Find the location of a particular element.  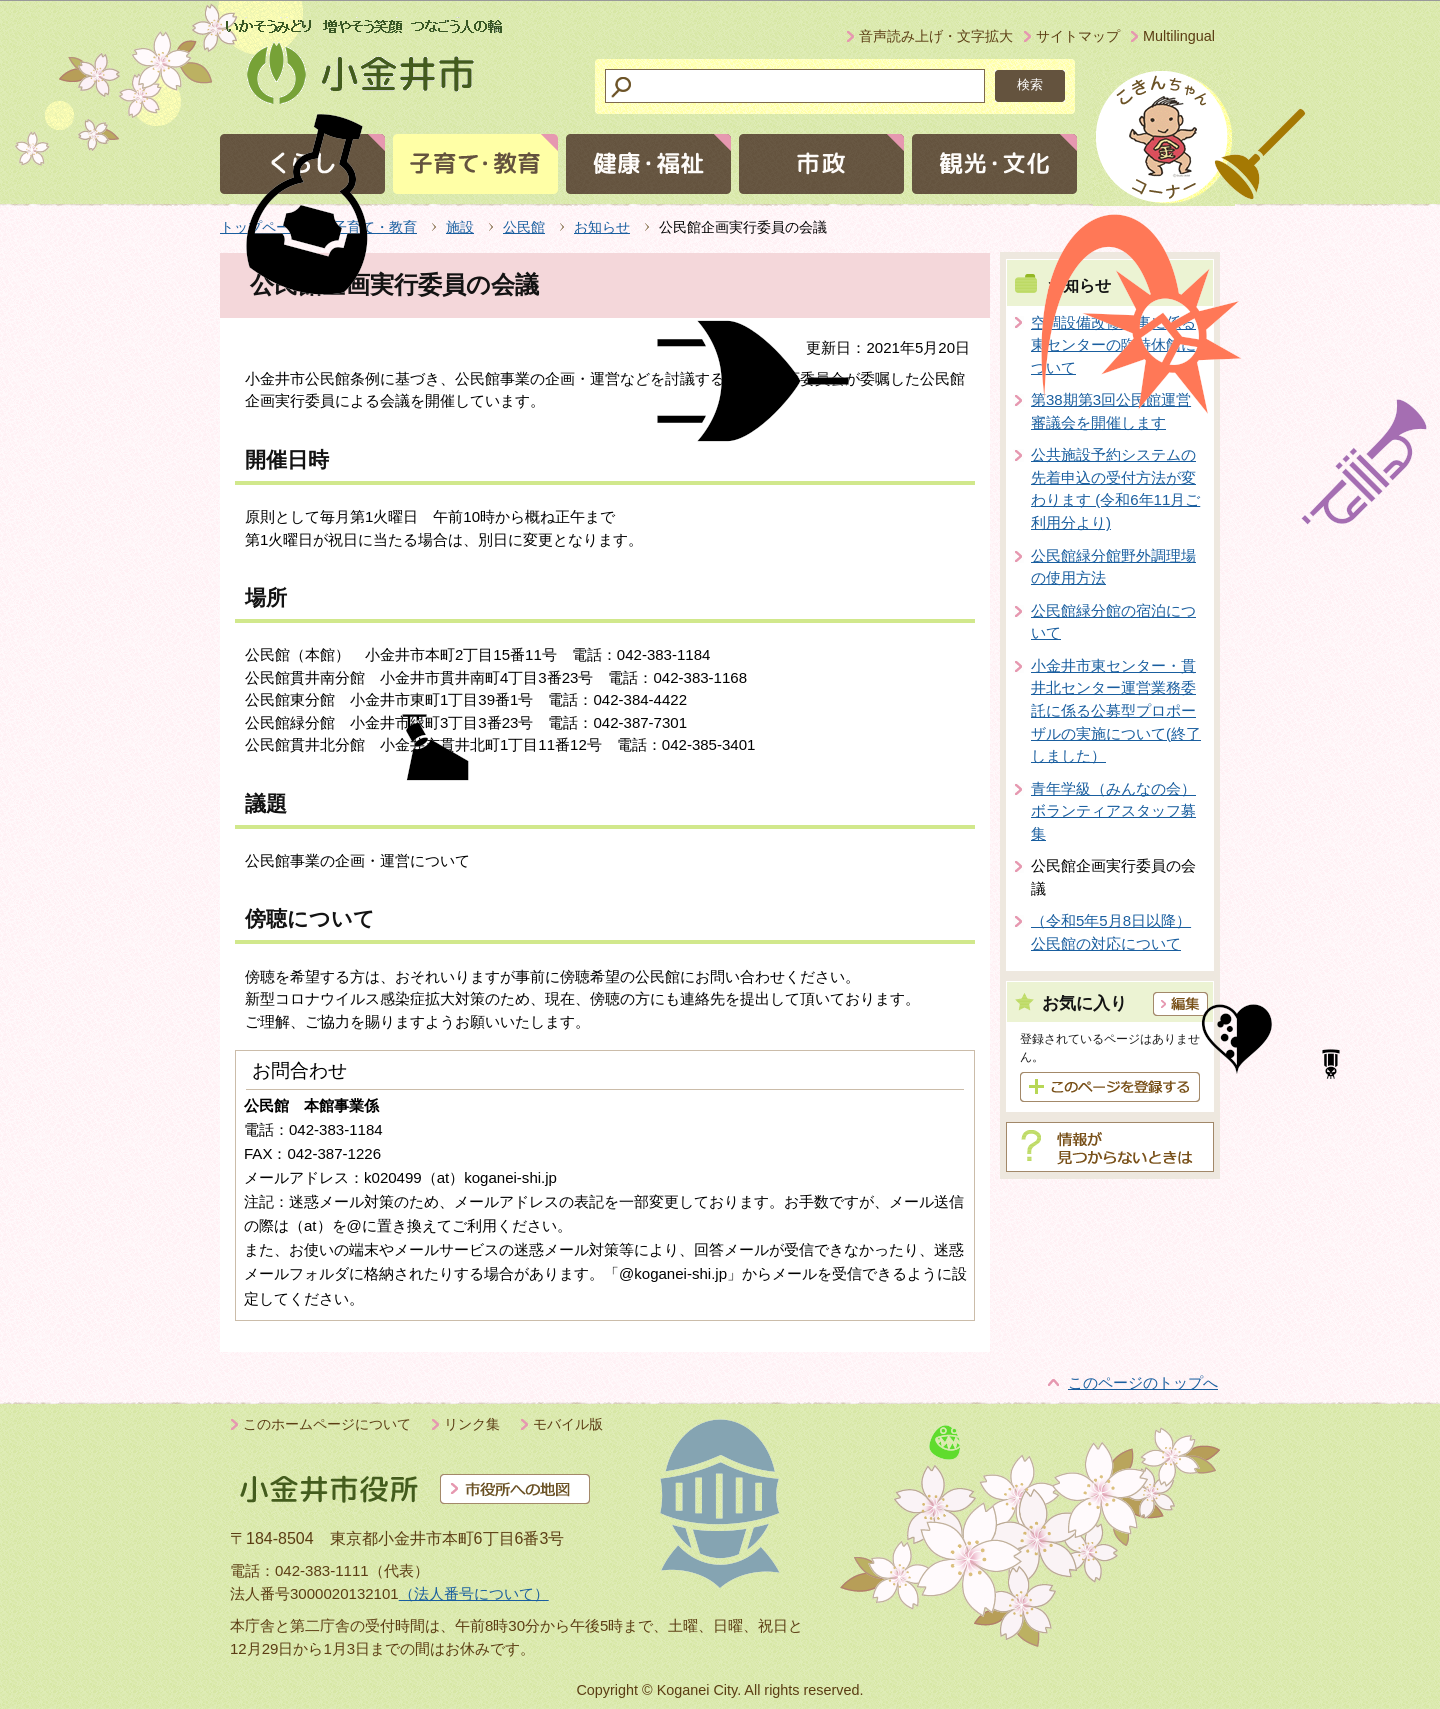

play sound or audio notification is located at coordinates (1364, 462).